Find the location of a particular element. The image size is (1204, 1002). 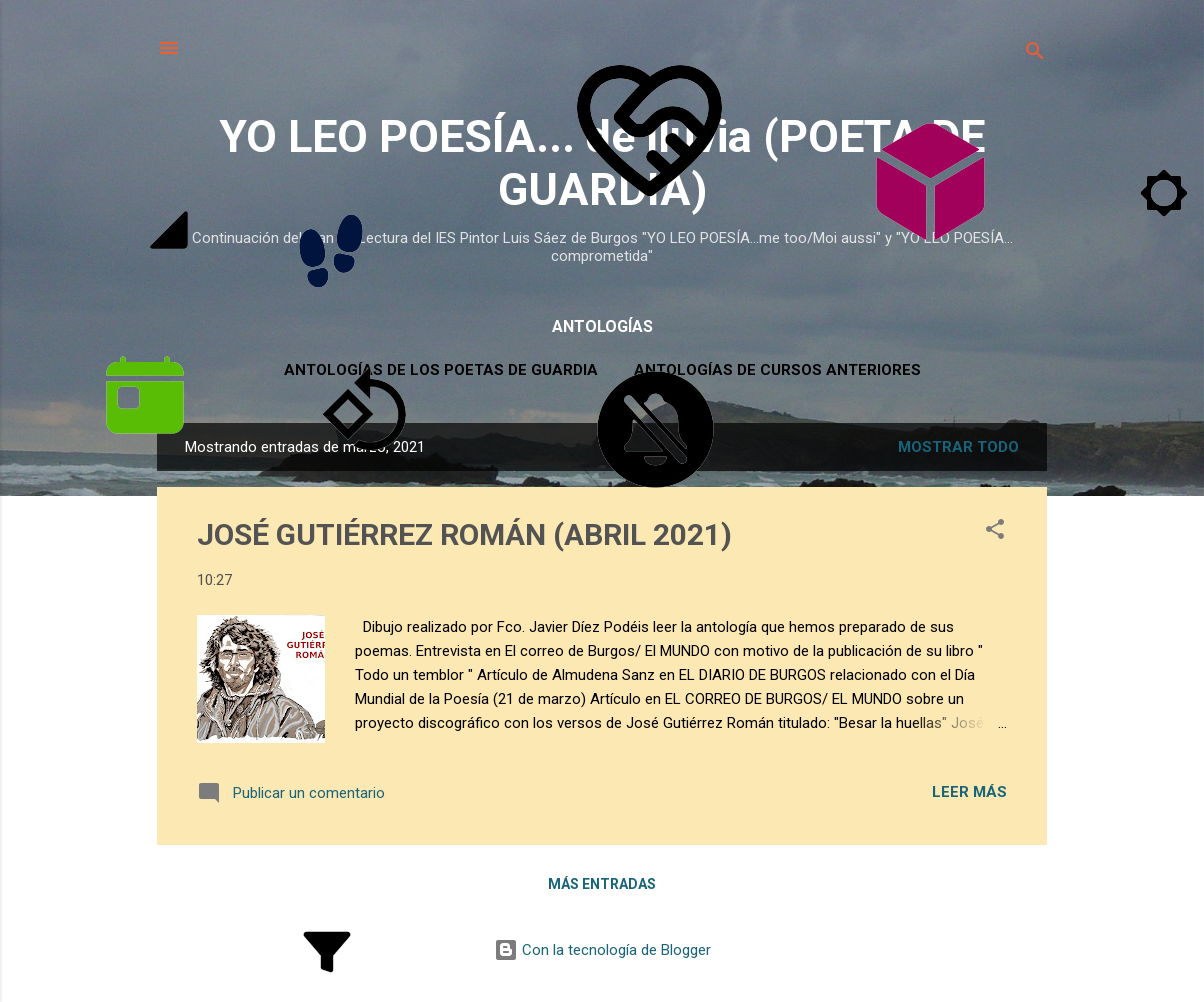

view community code of conduct is located at coordinates (649, 128).